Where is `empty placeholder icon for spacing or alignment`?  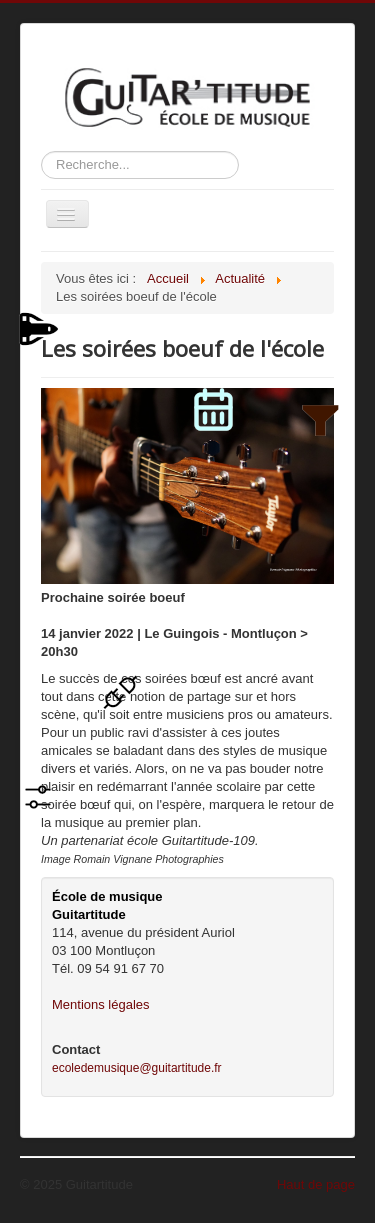 empty placeholder icon for spacing or alignment is located at coordinates (186, 1068).